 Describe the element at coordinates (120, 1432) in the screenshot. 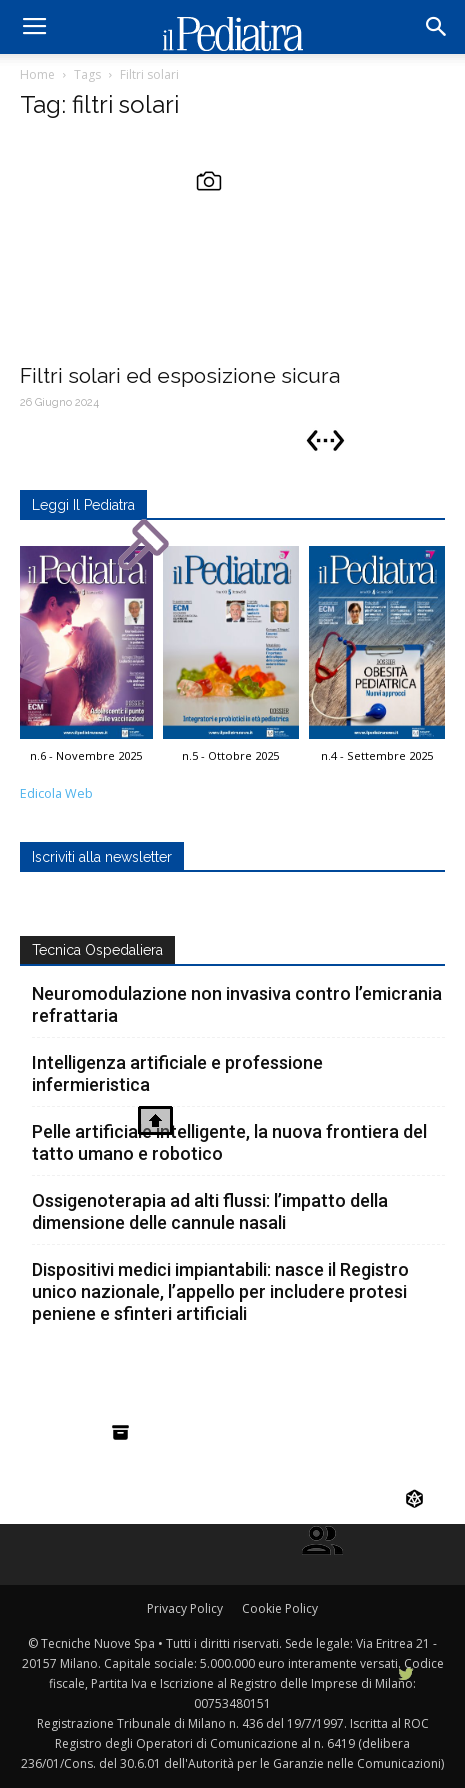

I see `access archived items or files` at that location.